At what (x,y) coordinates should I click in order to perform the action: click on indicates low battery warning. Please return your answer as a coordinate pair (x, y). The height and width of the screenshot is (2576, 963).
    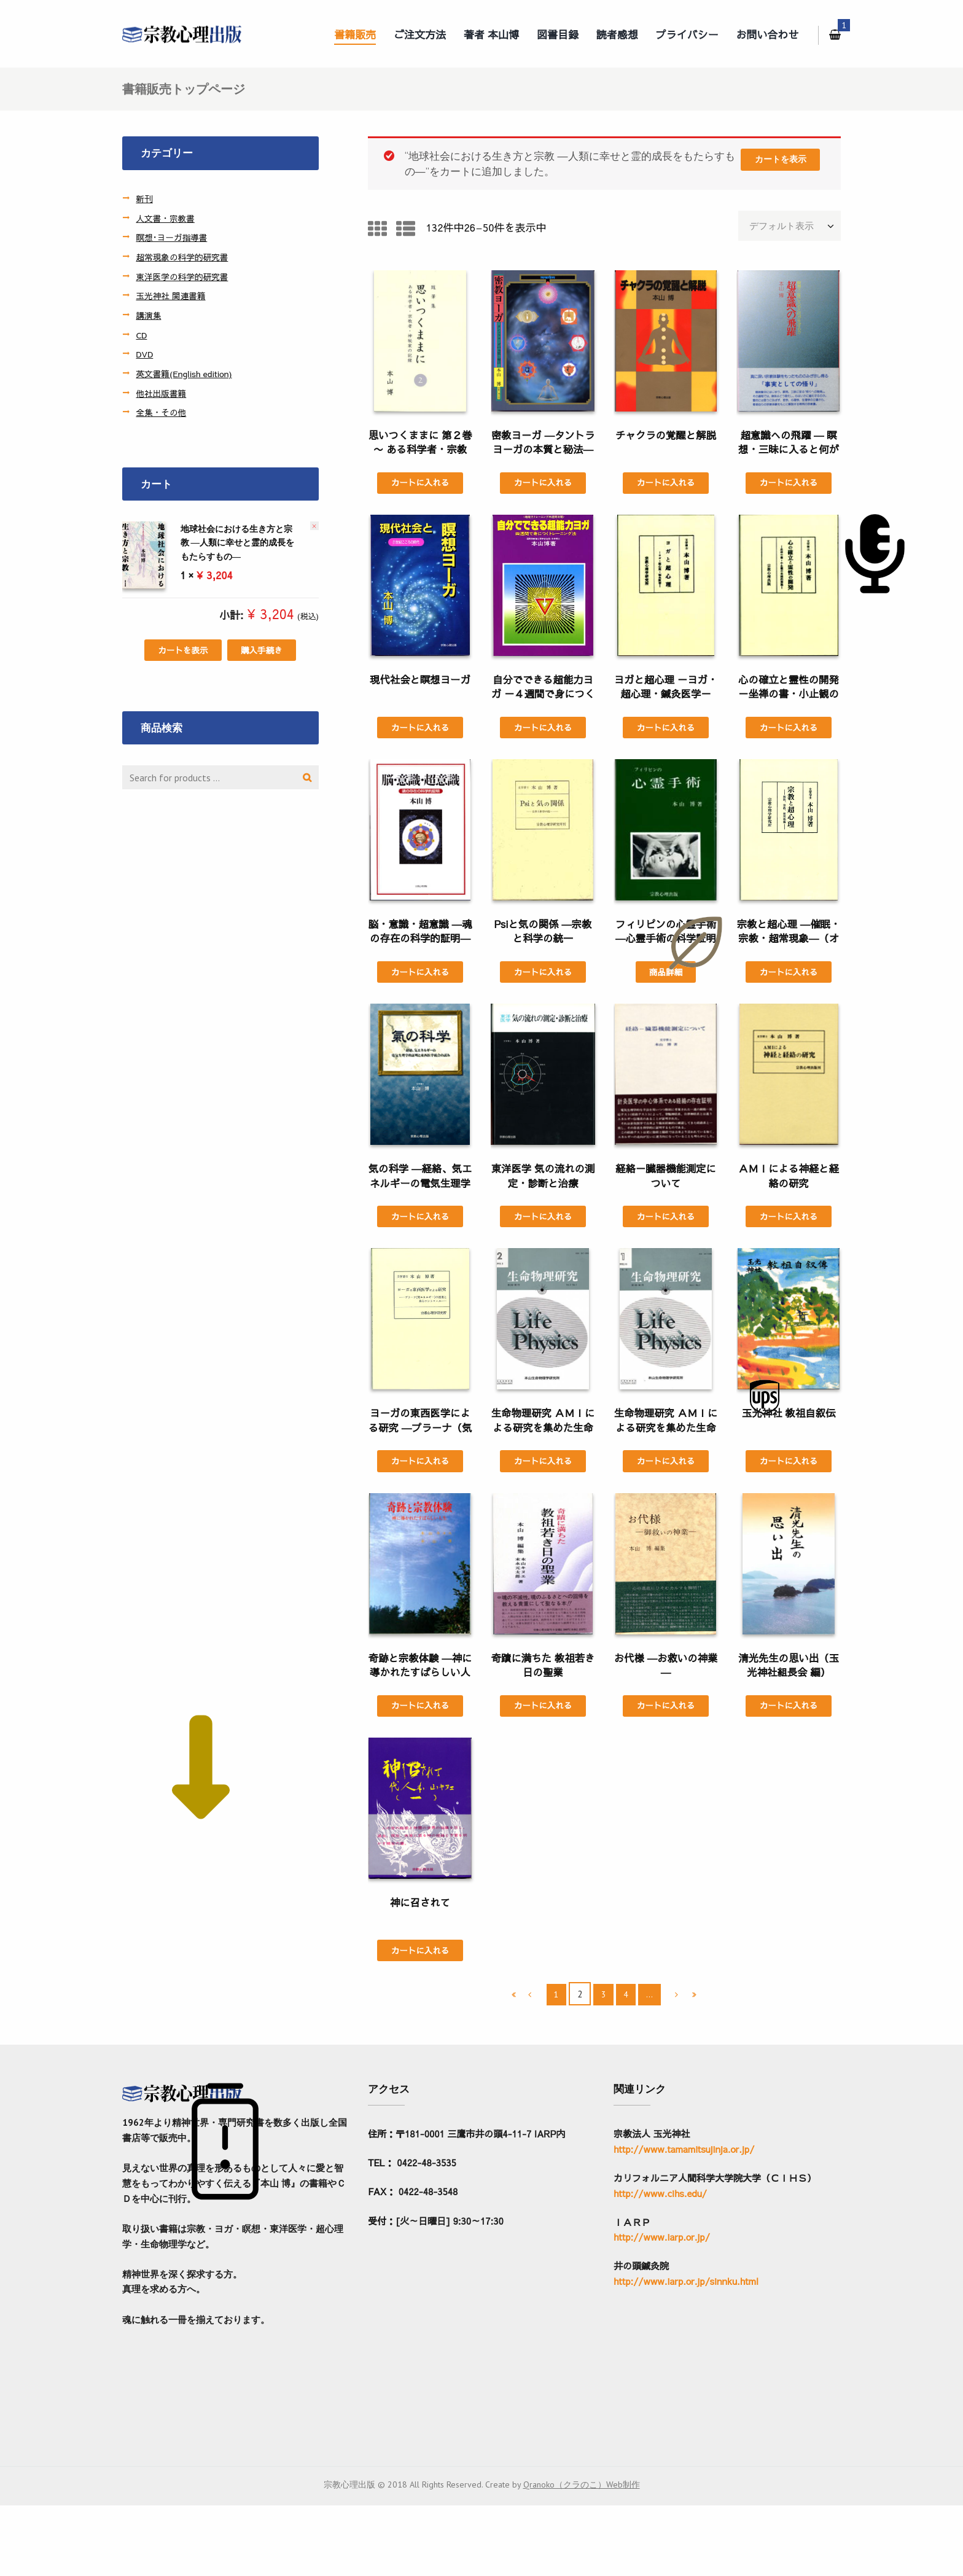
    Looking at the image, I should click on (225, 2143).